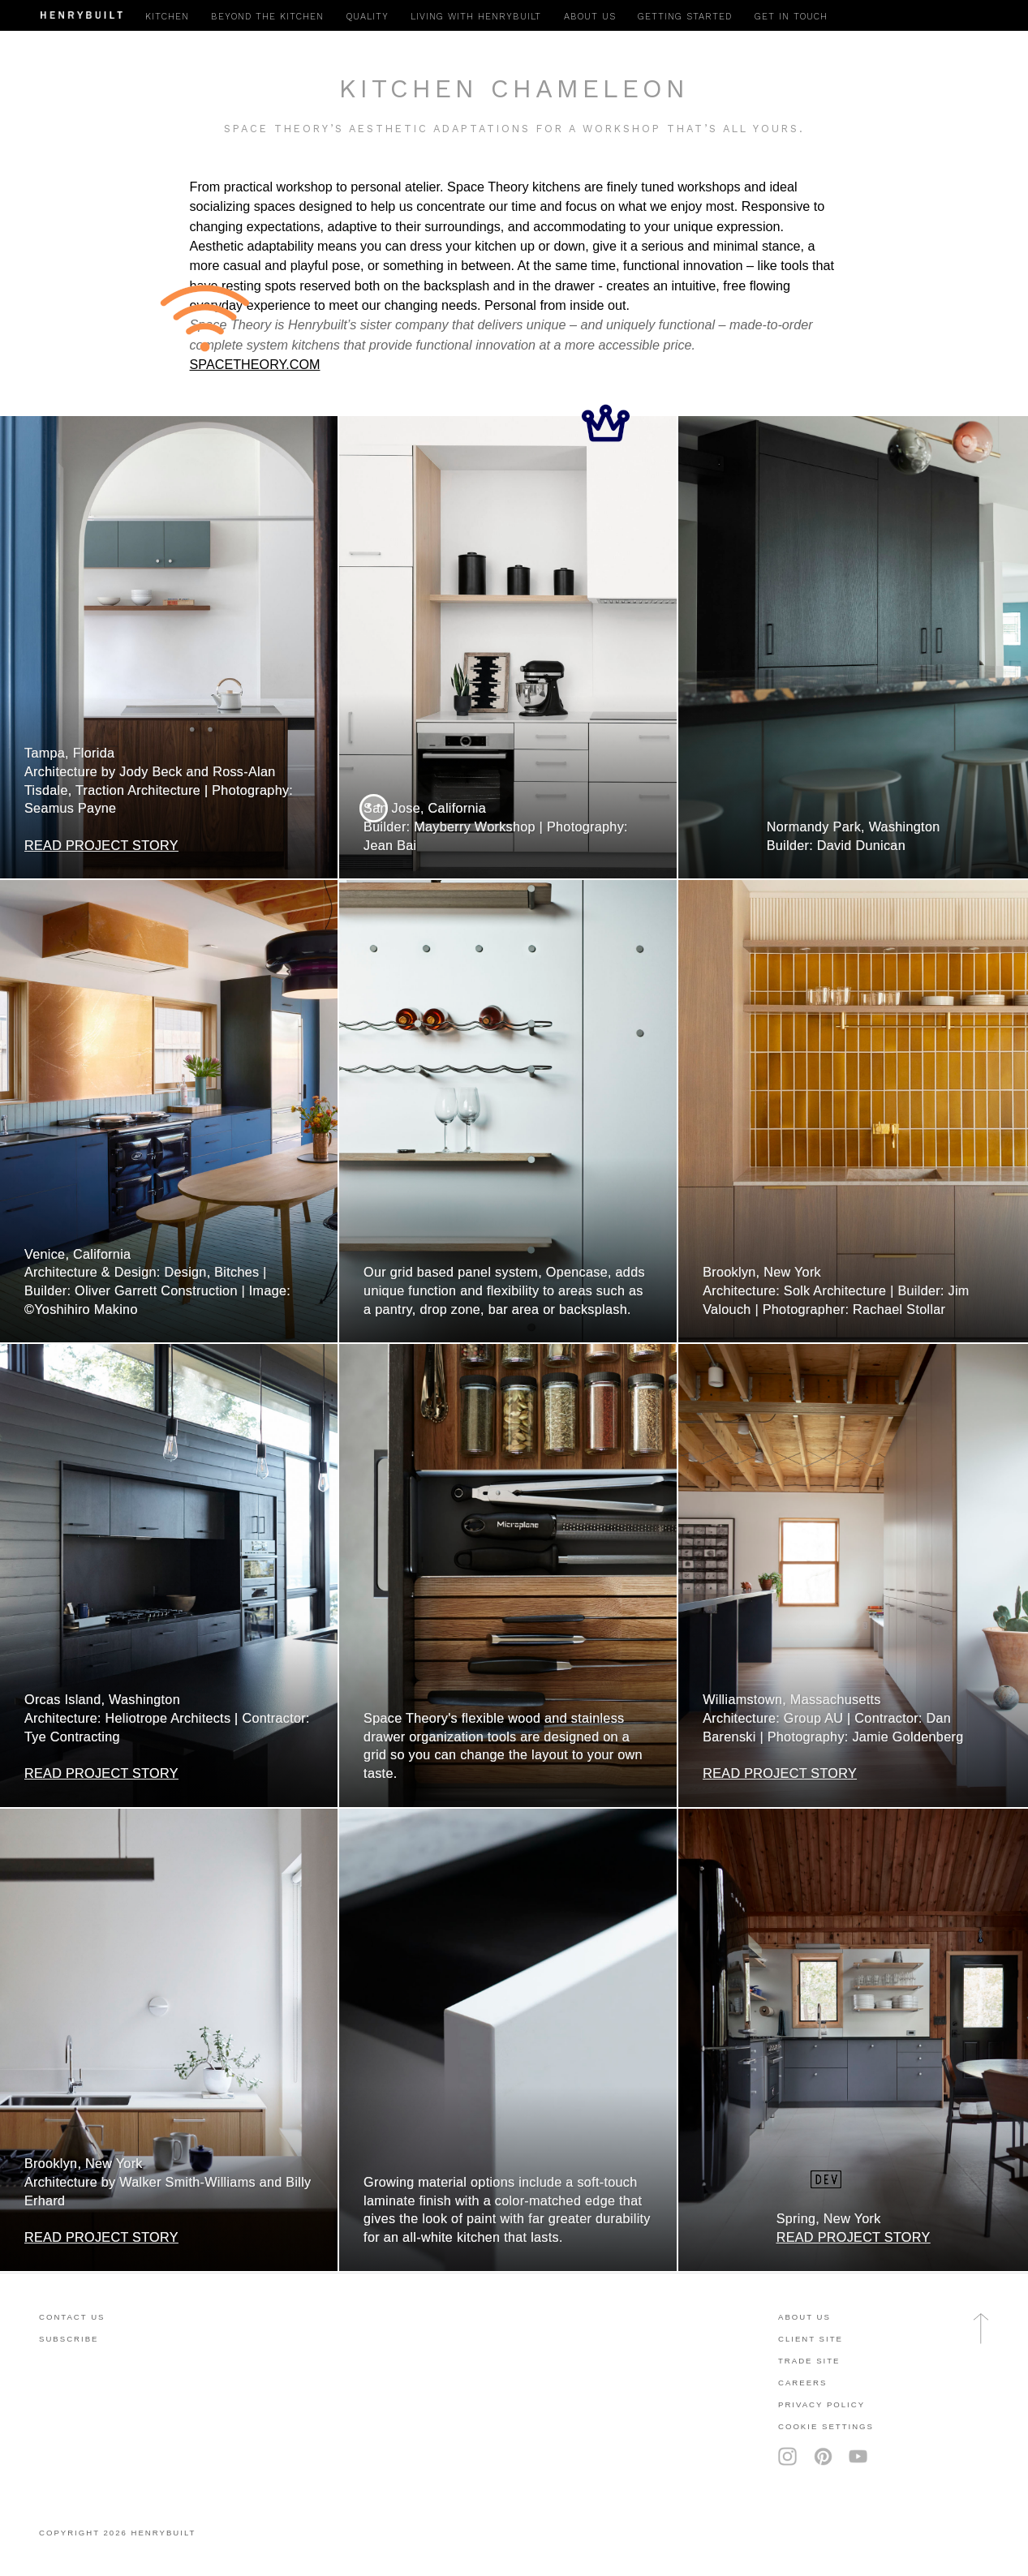  Describe the element at coordinates (373, 808) in the screenshot. I see `neutral feedback or reaction option` at that location.